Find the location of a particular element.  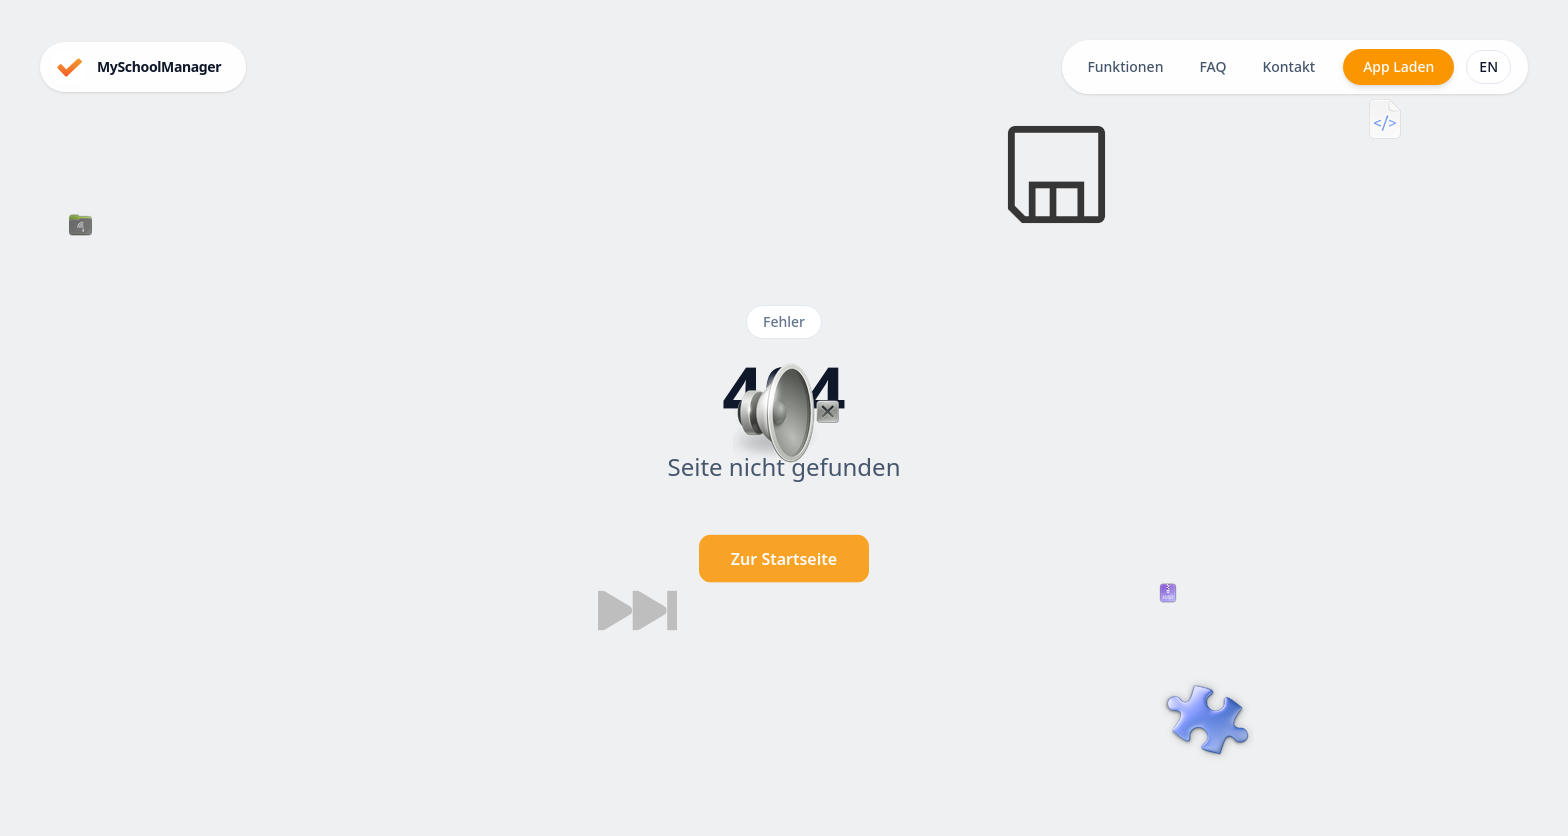

save current file or document is located at coordinates (1056, 174).